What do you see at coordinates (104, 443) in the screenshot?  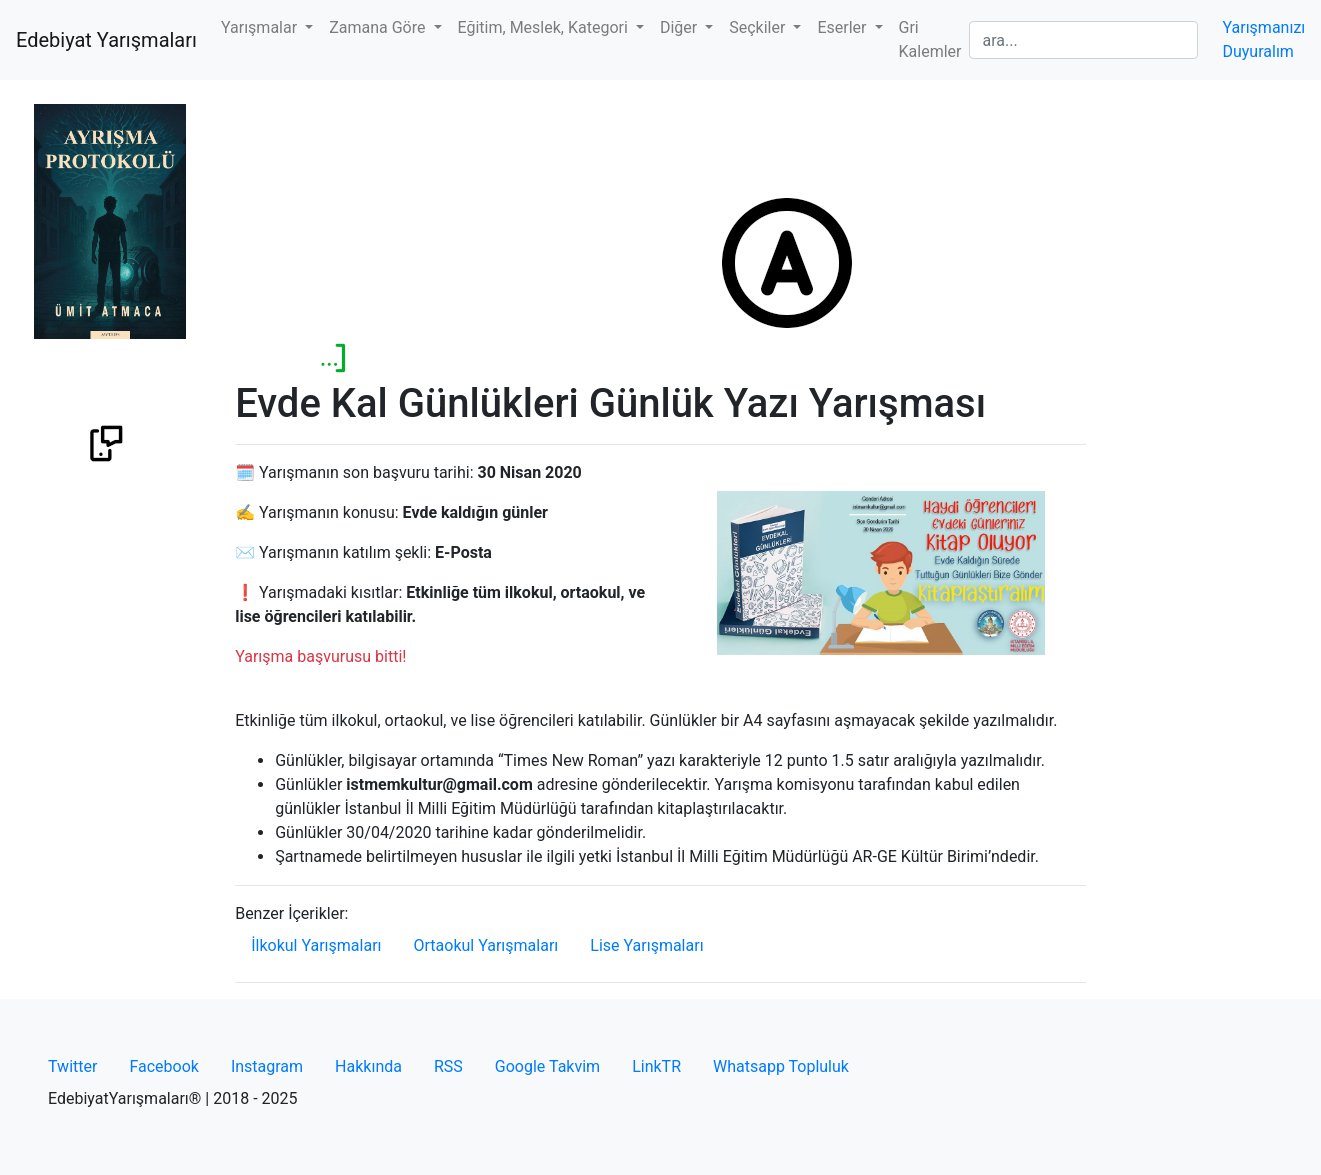 I see `view messages on your mobile device` at bounding box center [104, 443].